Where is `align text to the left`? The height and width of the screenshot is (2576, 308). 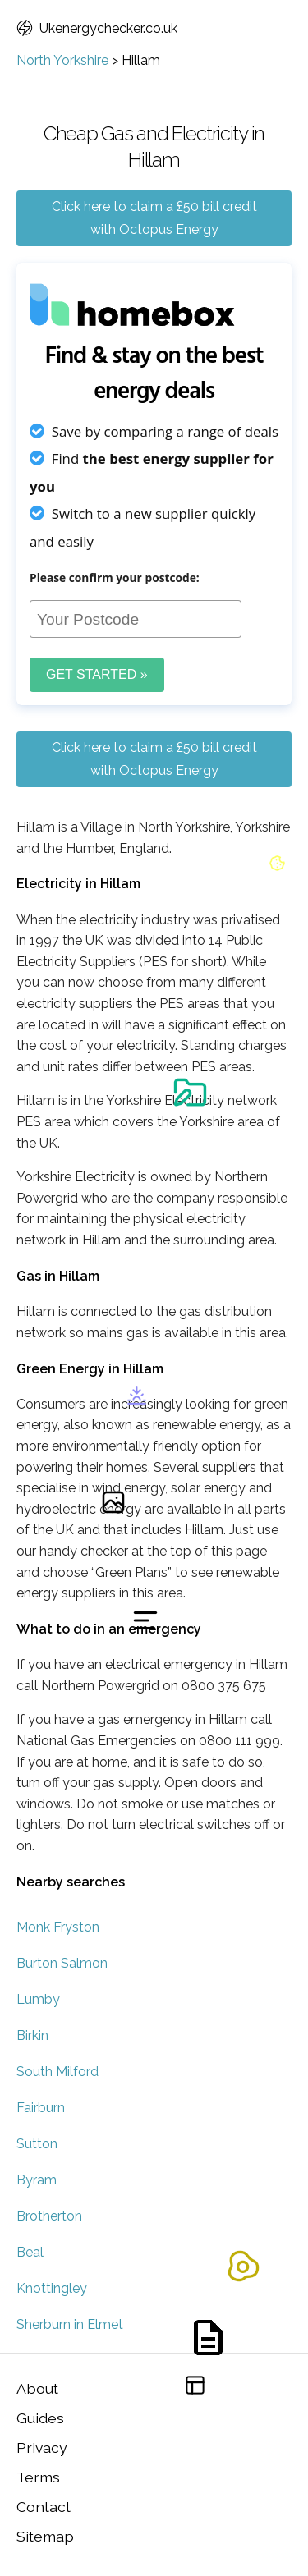 align text to the left is located at coordinates (145, 1620).